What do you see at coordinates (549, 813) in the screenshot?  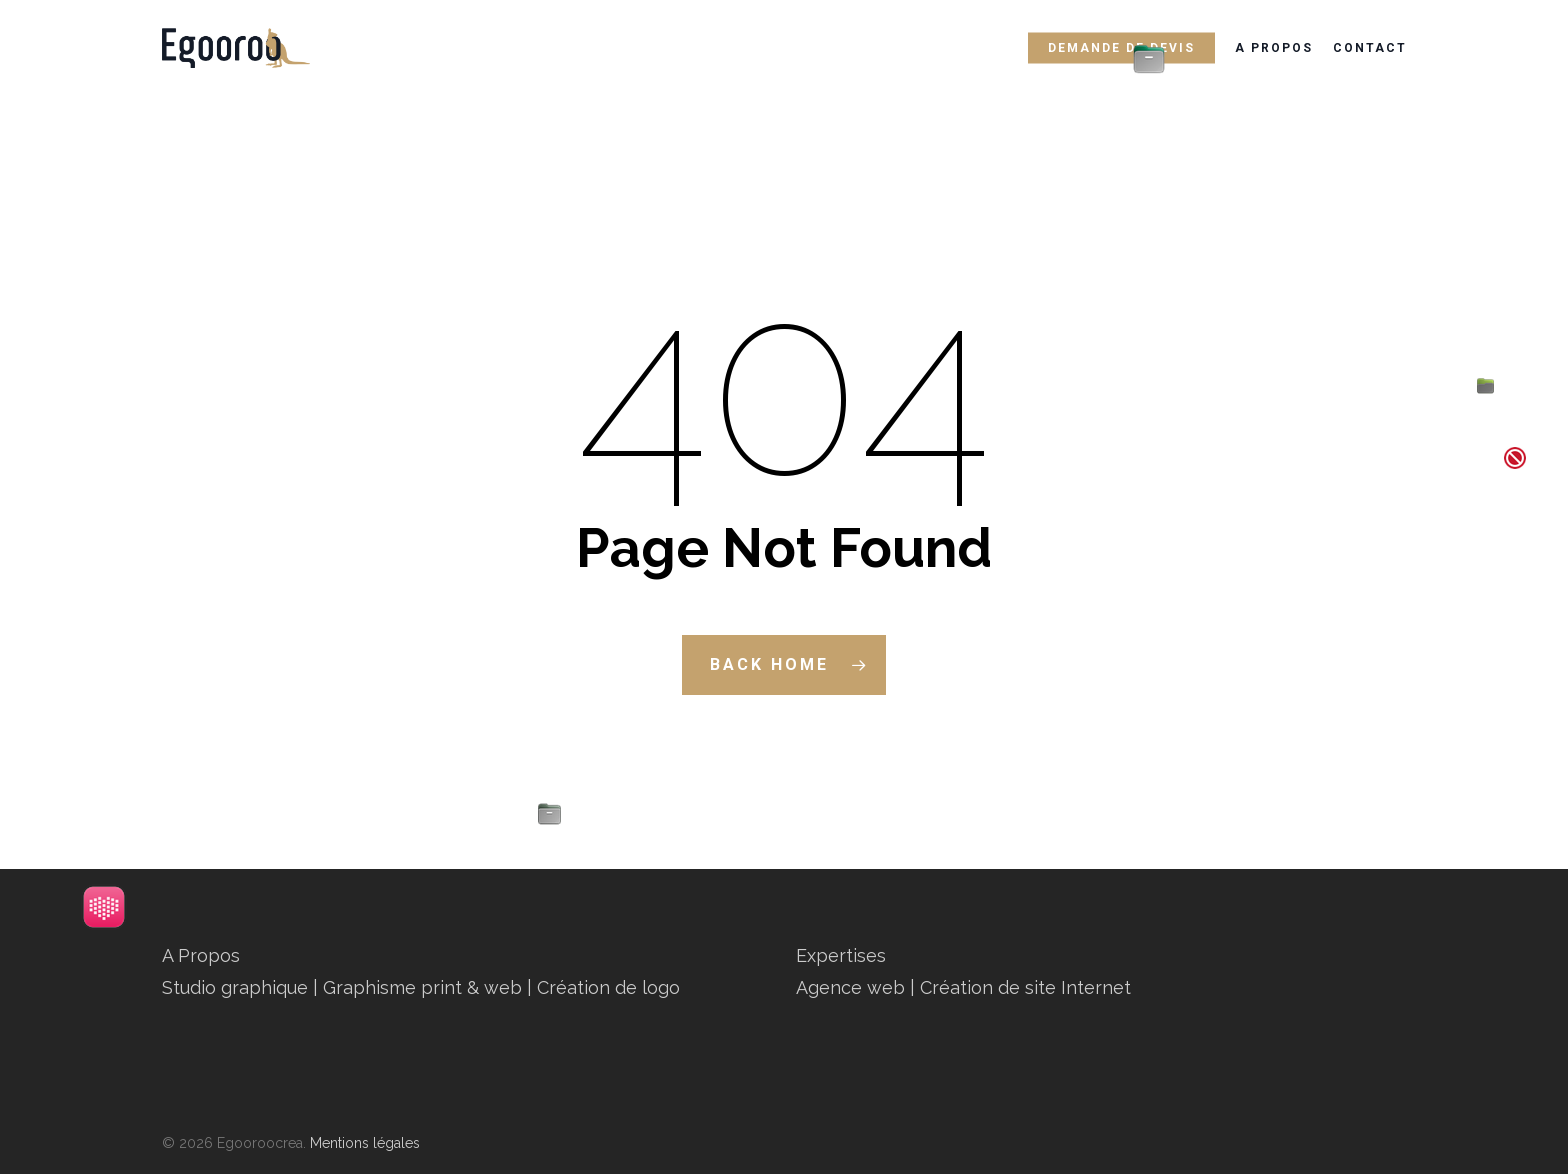 I see `open the file manager application` at bounding box center [549, 813].